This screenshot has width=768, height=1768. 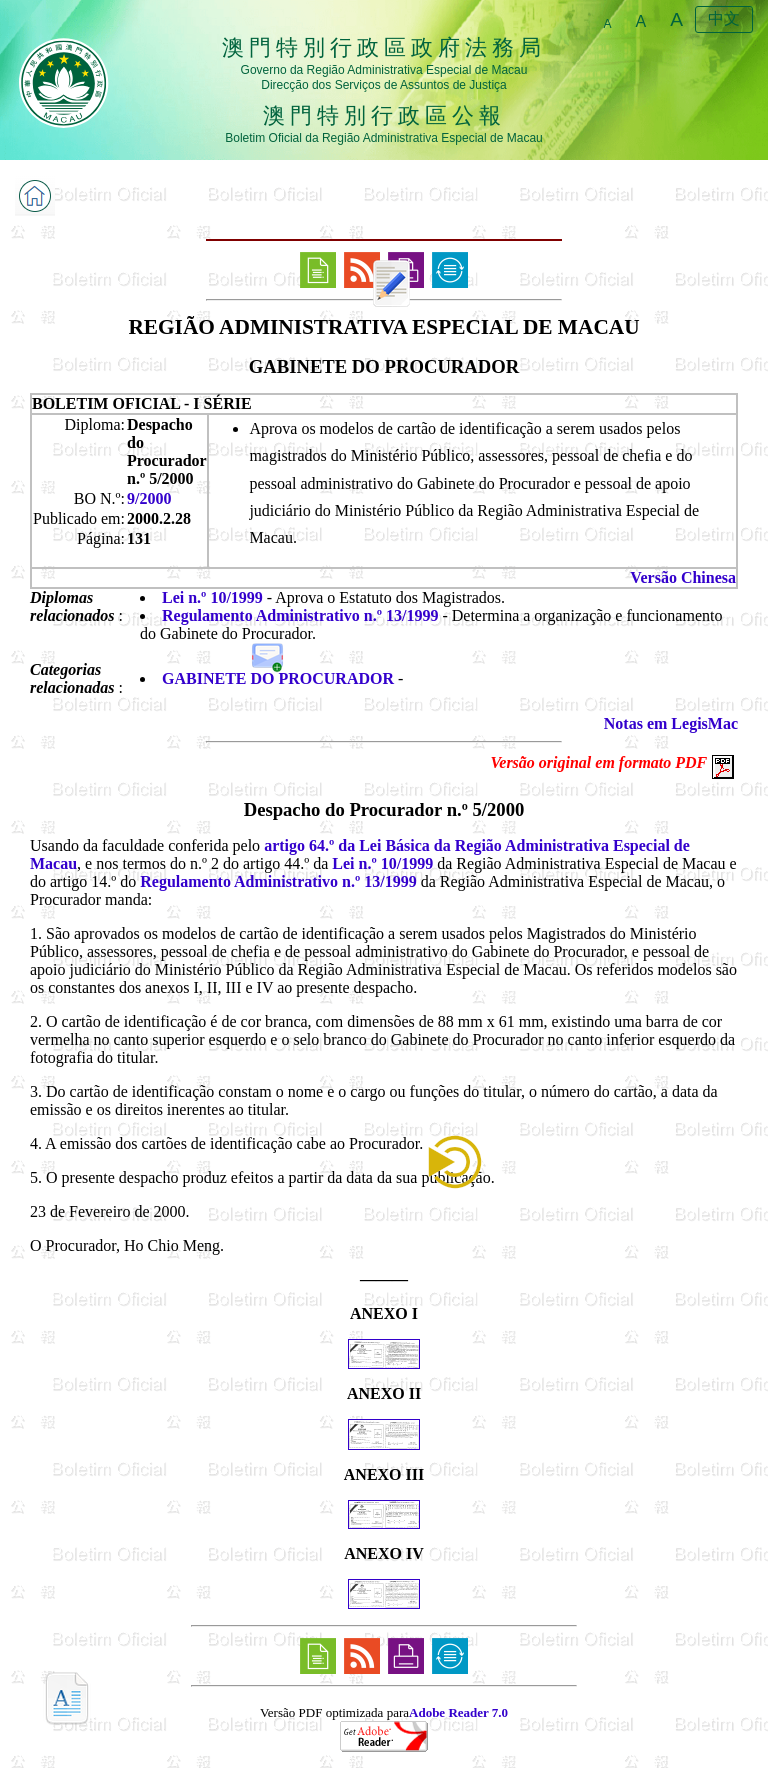 What do you see at coordinates (391, 283) in the screenshot?
I see `open the software learning or tutorial app` at bounding box center [391, 283].